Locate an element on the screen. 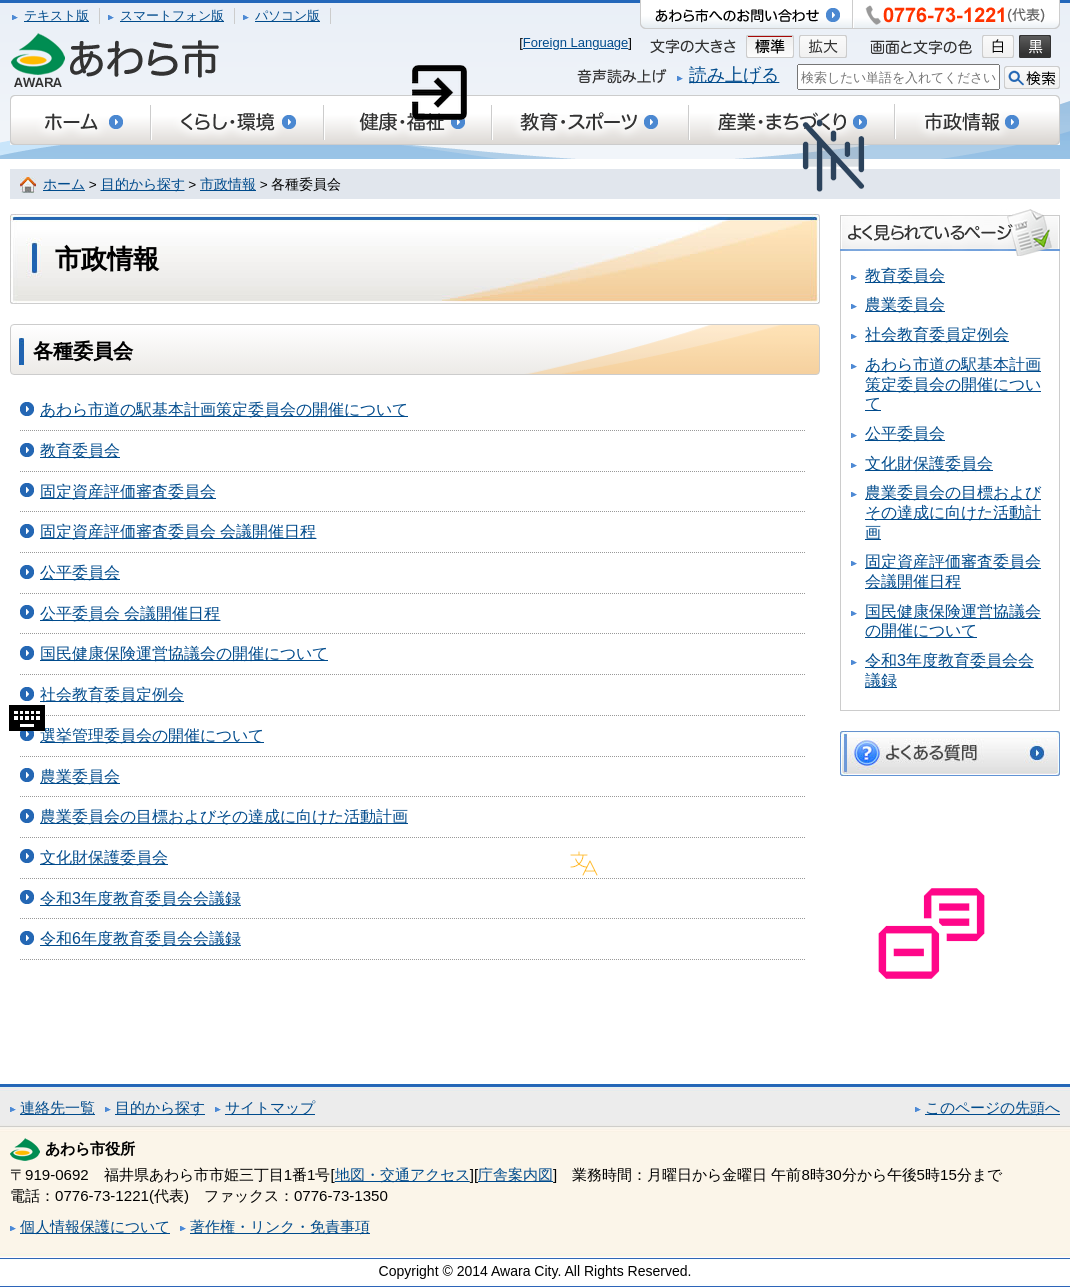 The width and height of the screenshot is (1070, 1287). audio waveform disabled or muted is located at coordinates (833, 155).